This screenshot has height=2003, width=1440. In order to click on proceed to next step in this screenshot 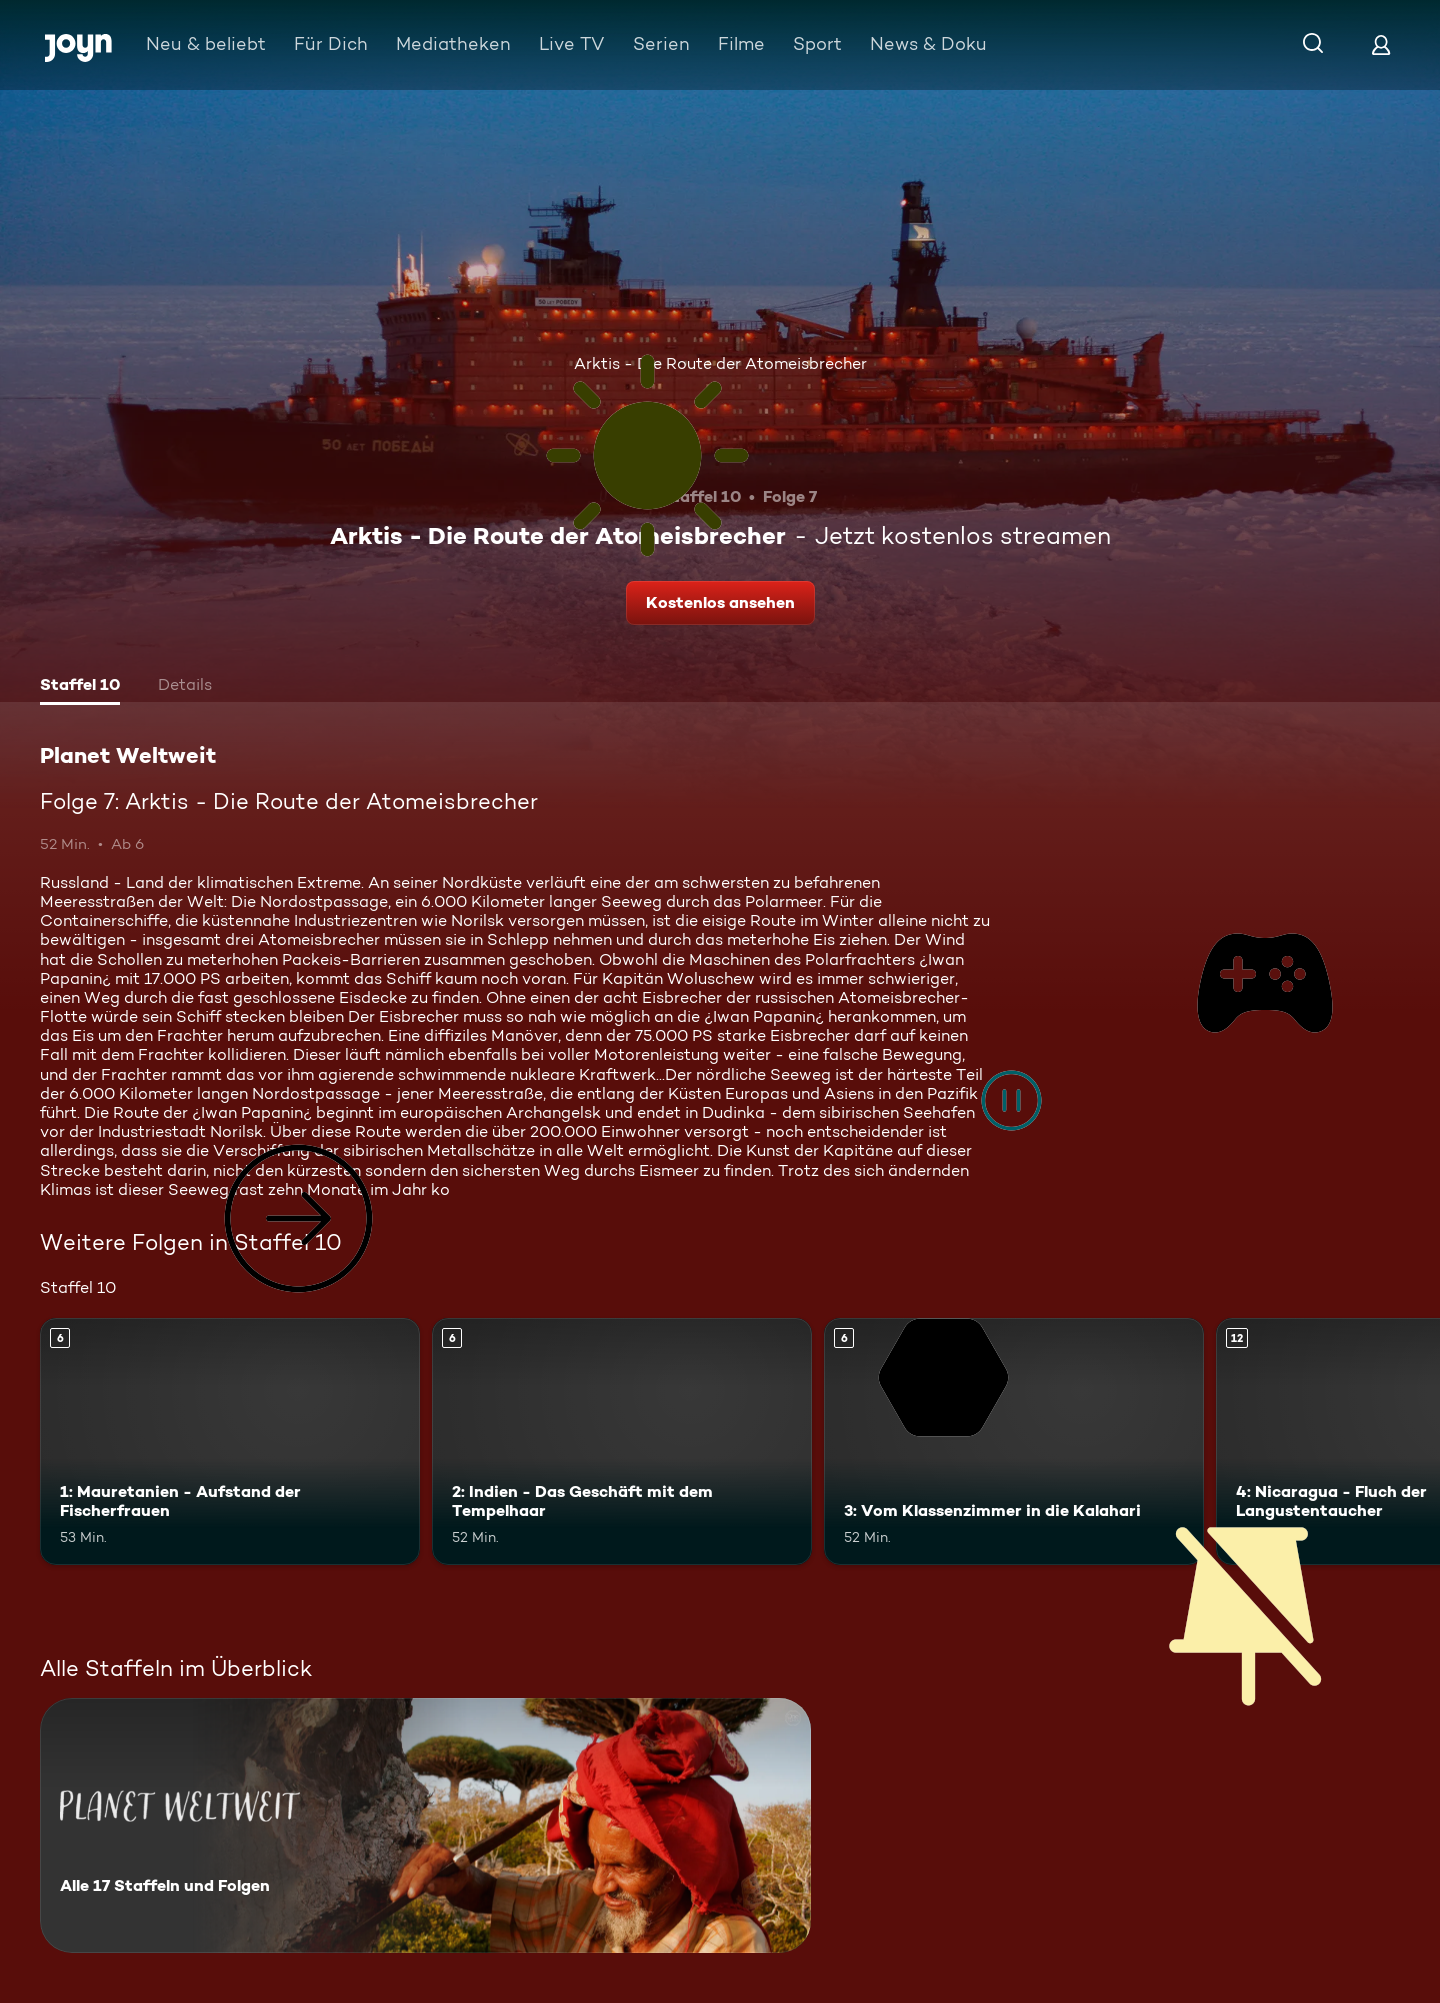, I will do `click(298, 1218)`.